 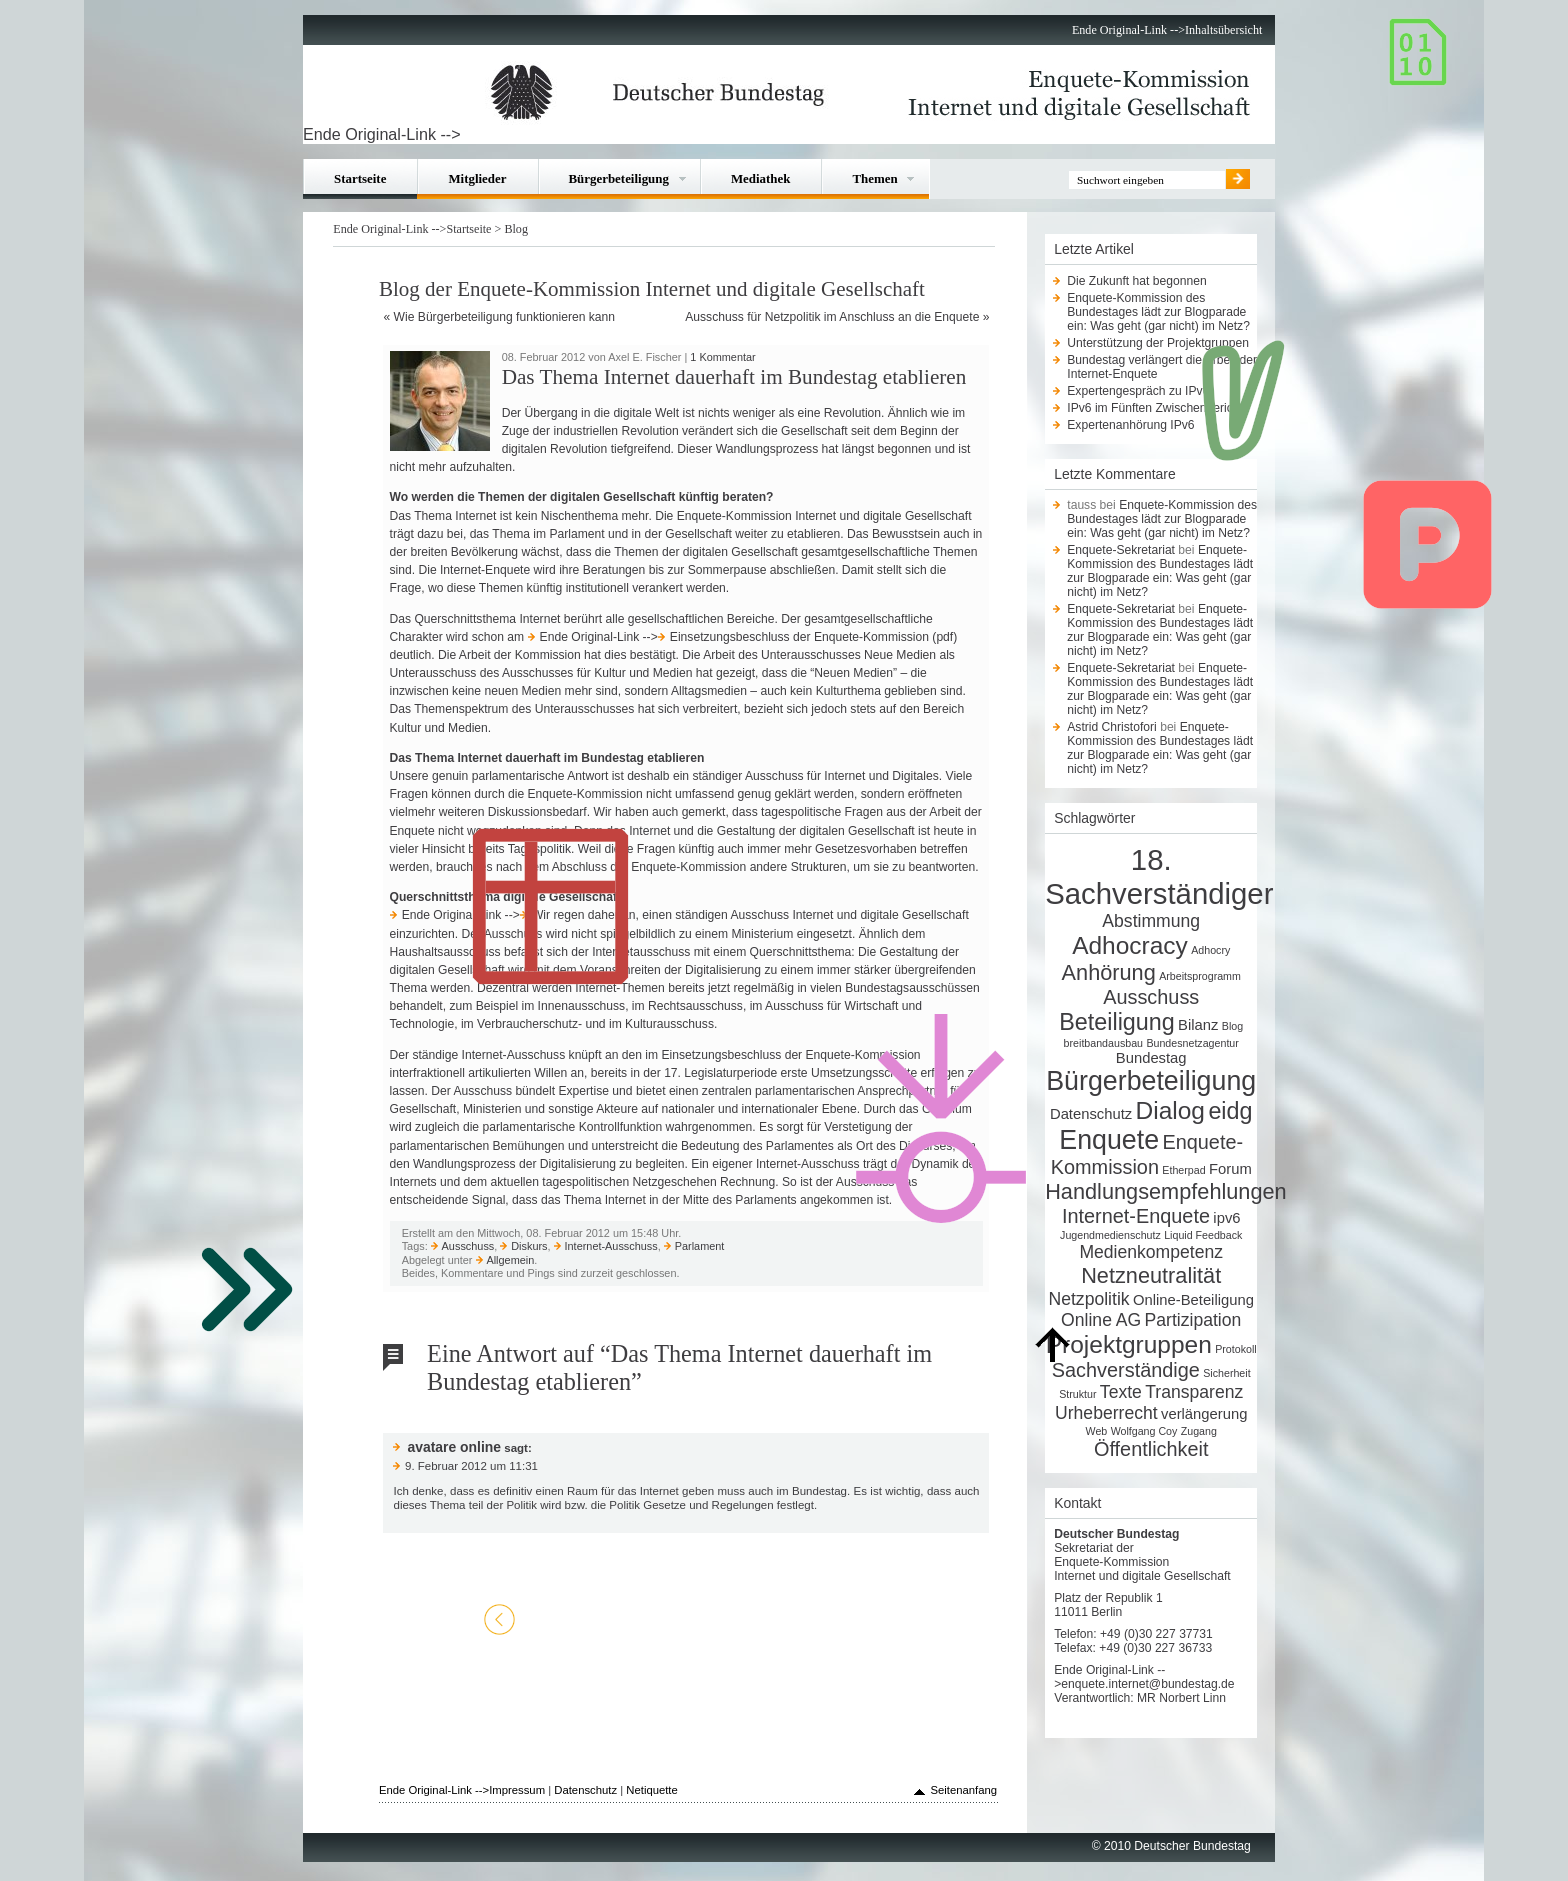 I want to click on pull changes from a remote repository, so click(x=934, y=1118).